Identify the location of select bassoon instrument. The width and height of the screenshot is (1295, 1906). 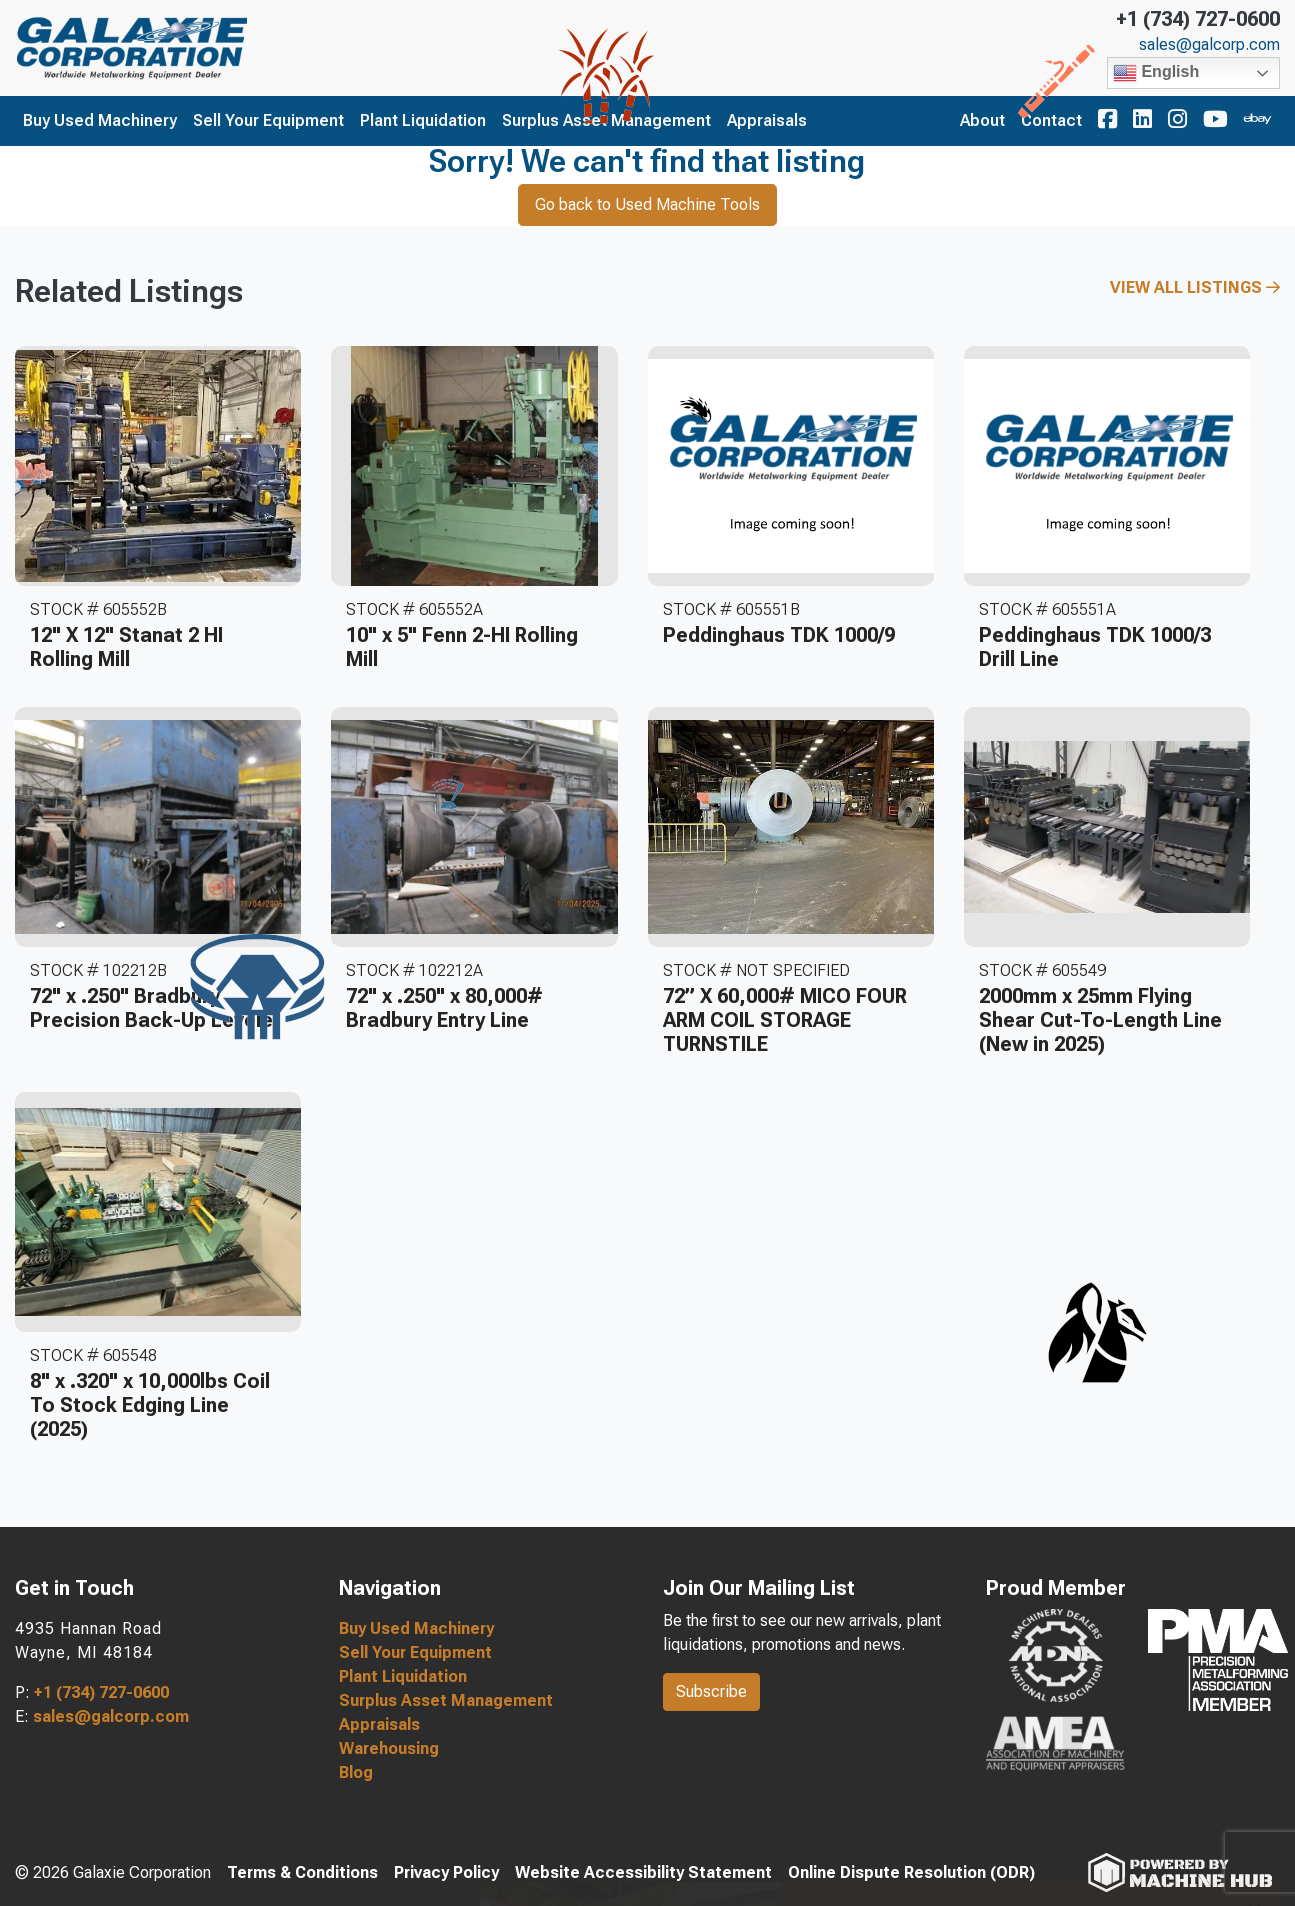
(1056, 81).